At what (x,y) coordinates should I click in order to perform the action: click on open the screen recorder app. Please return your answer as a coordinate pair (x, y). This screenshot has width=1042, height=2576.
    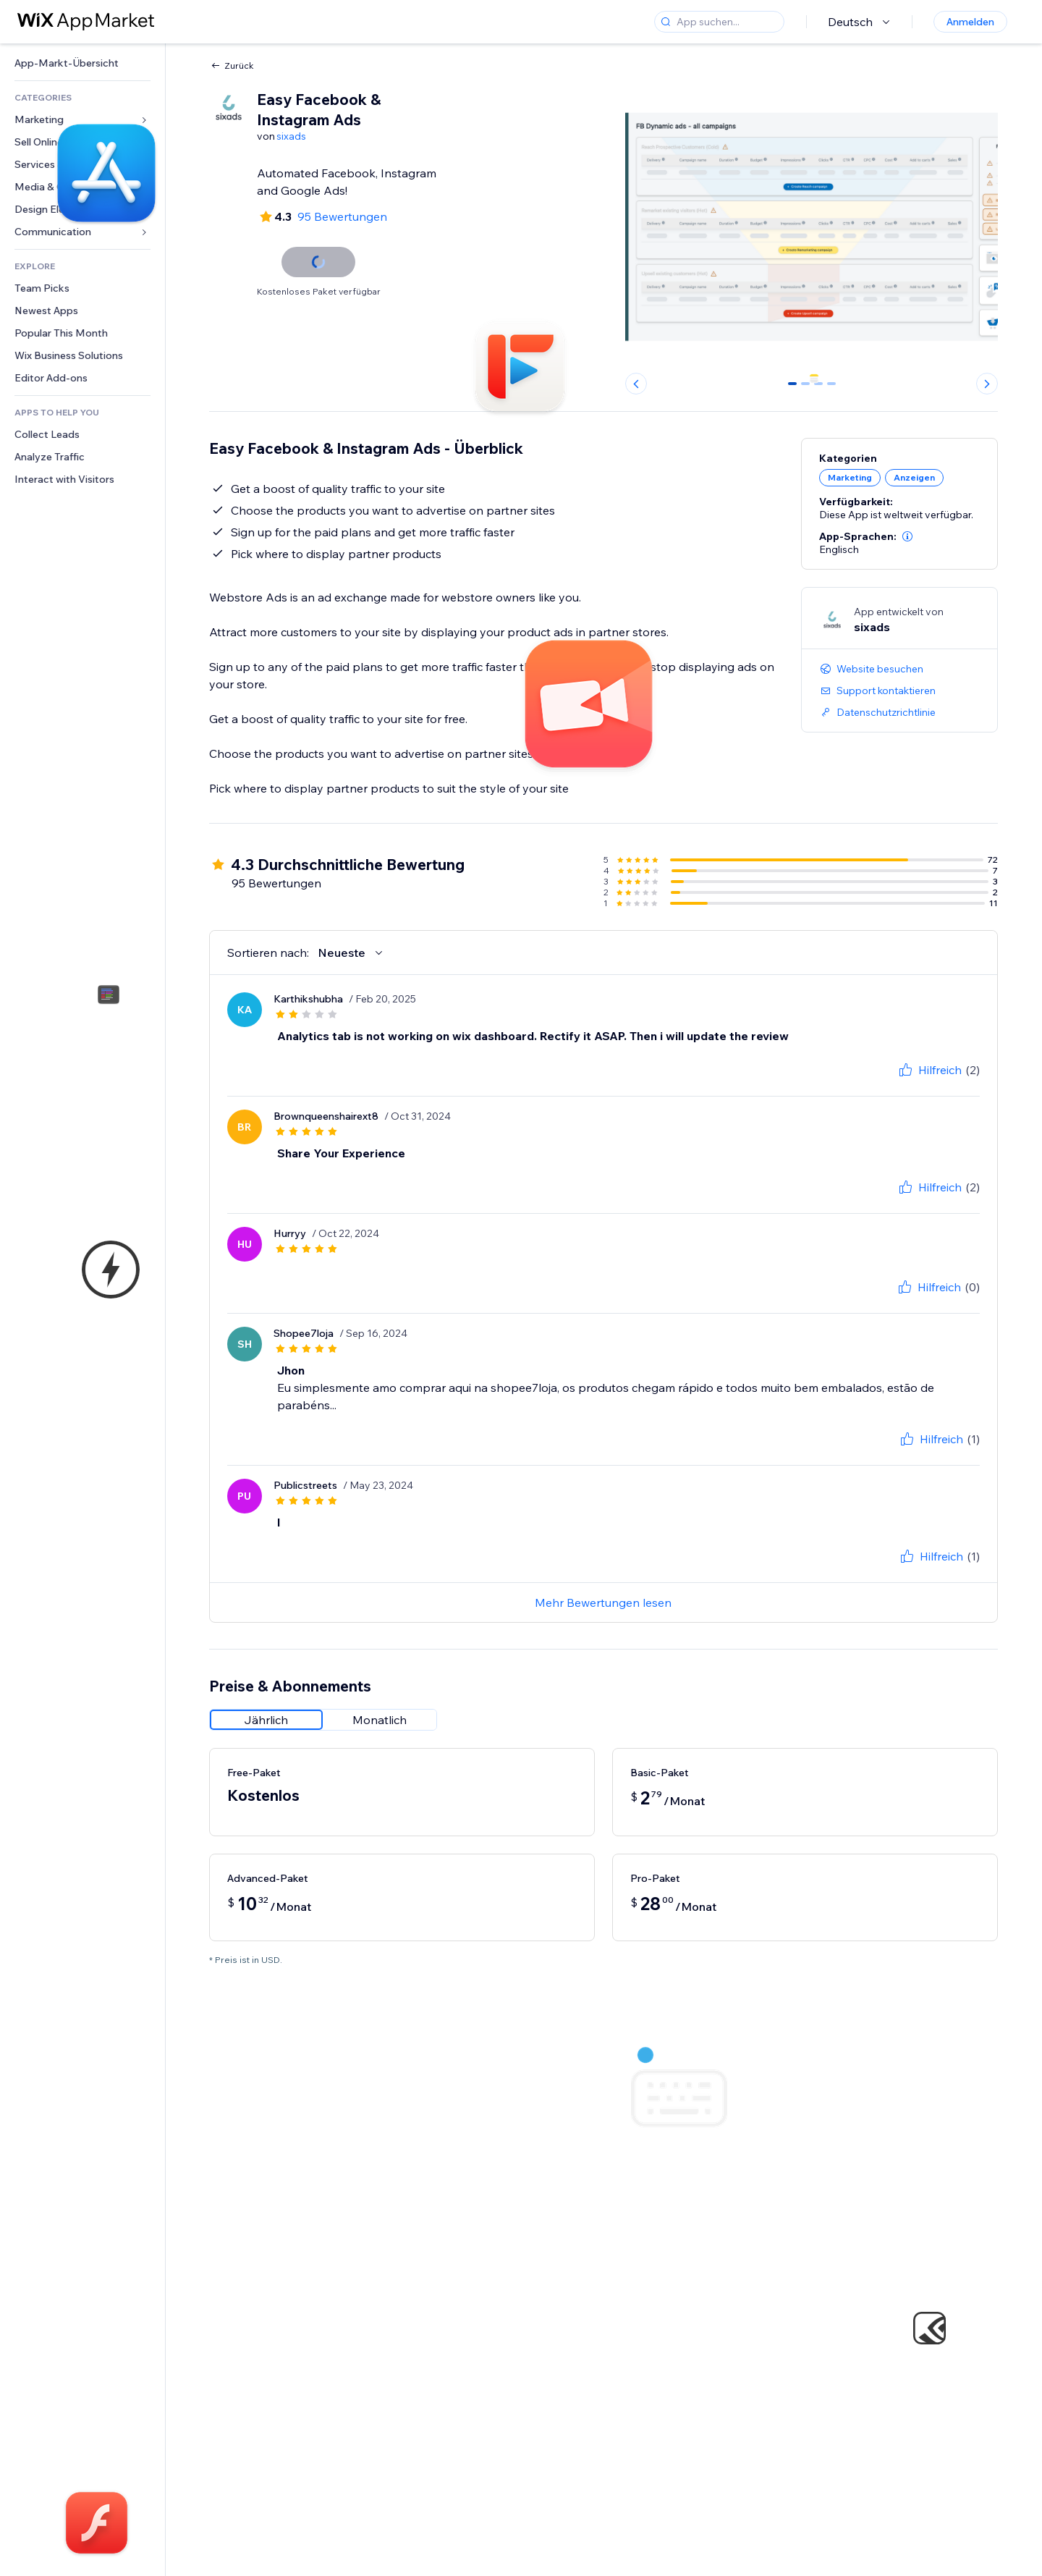
    Looking at the image, I should click on (588, 704).